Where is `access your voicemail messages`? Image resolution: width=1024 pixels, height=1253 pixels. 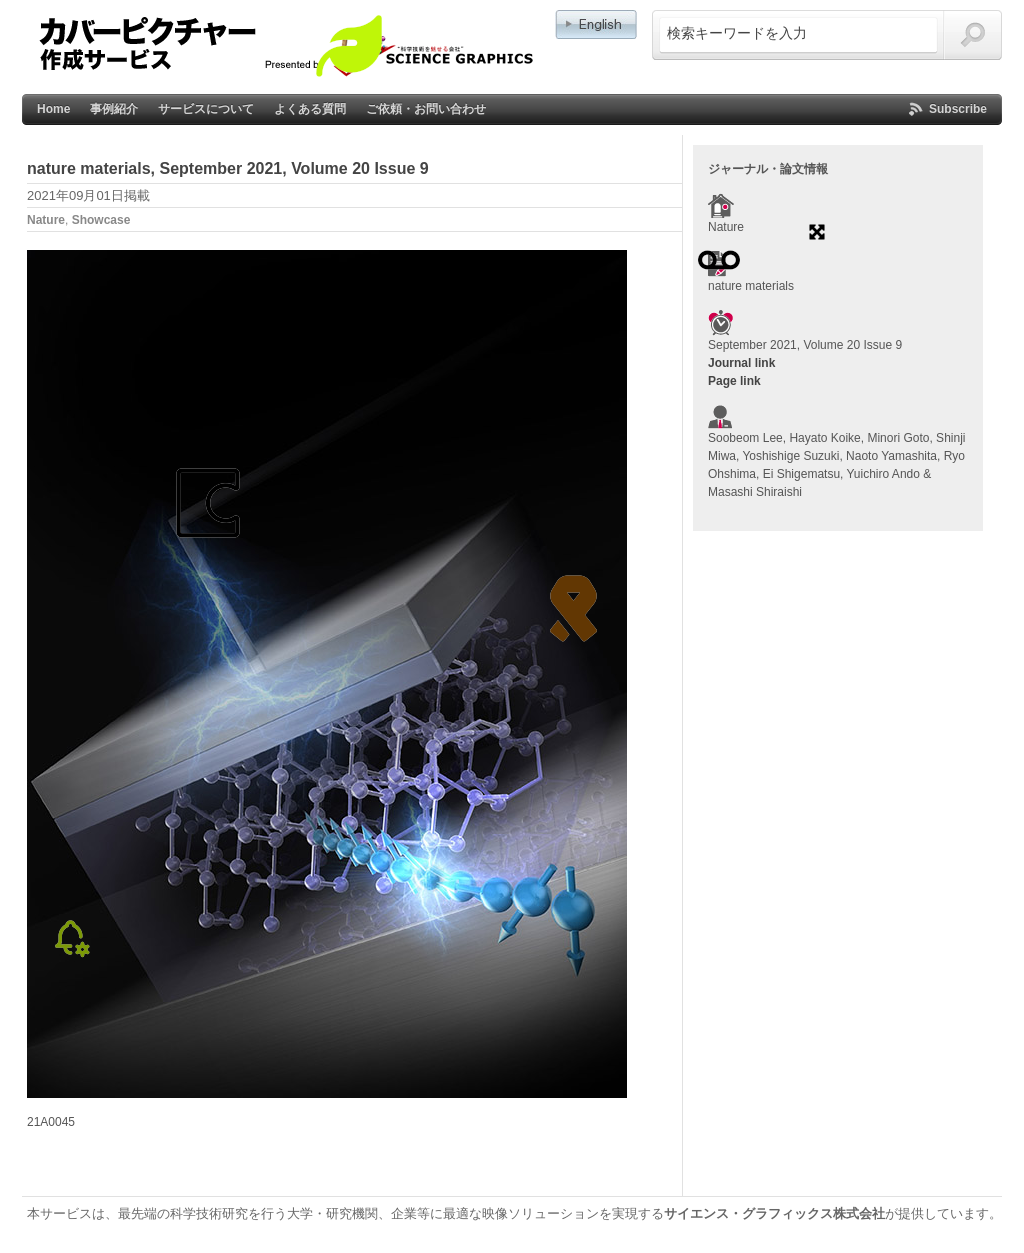 access your voicemail messages is located at coordinates (719, 261).